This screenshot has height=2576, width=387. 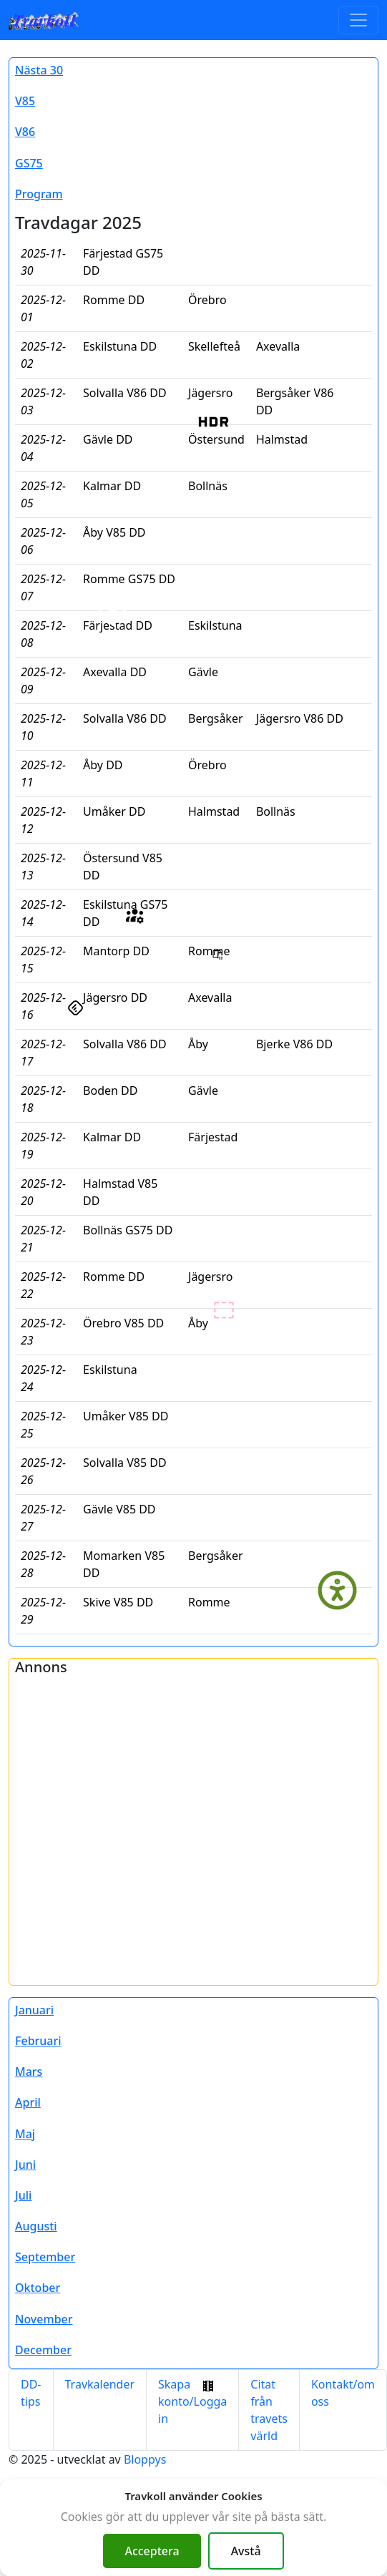 I want to click on indicates a selection area or bounding box, so click(x=224, y=1310).